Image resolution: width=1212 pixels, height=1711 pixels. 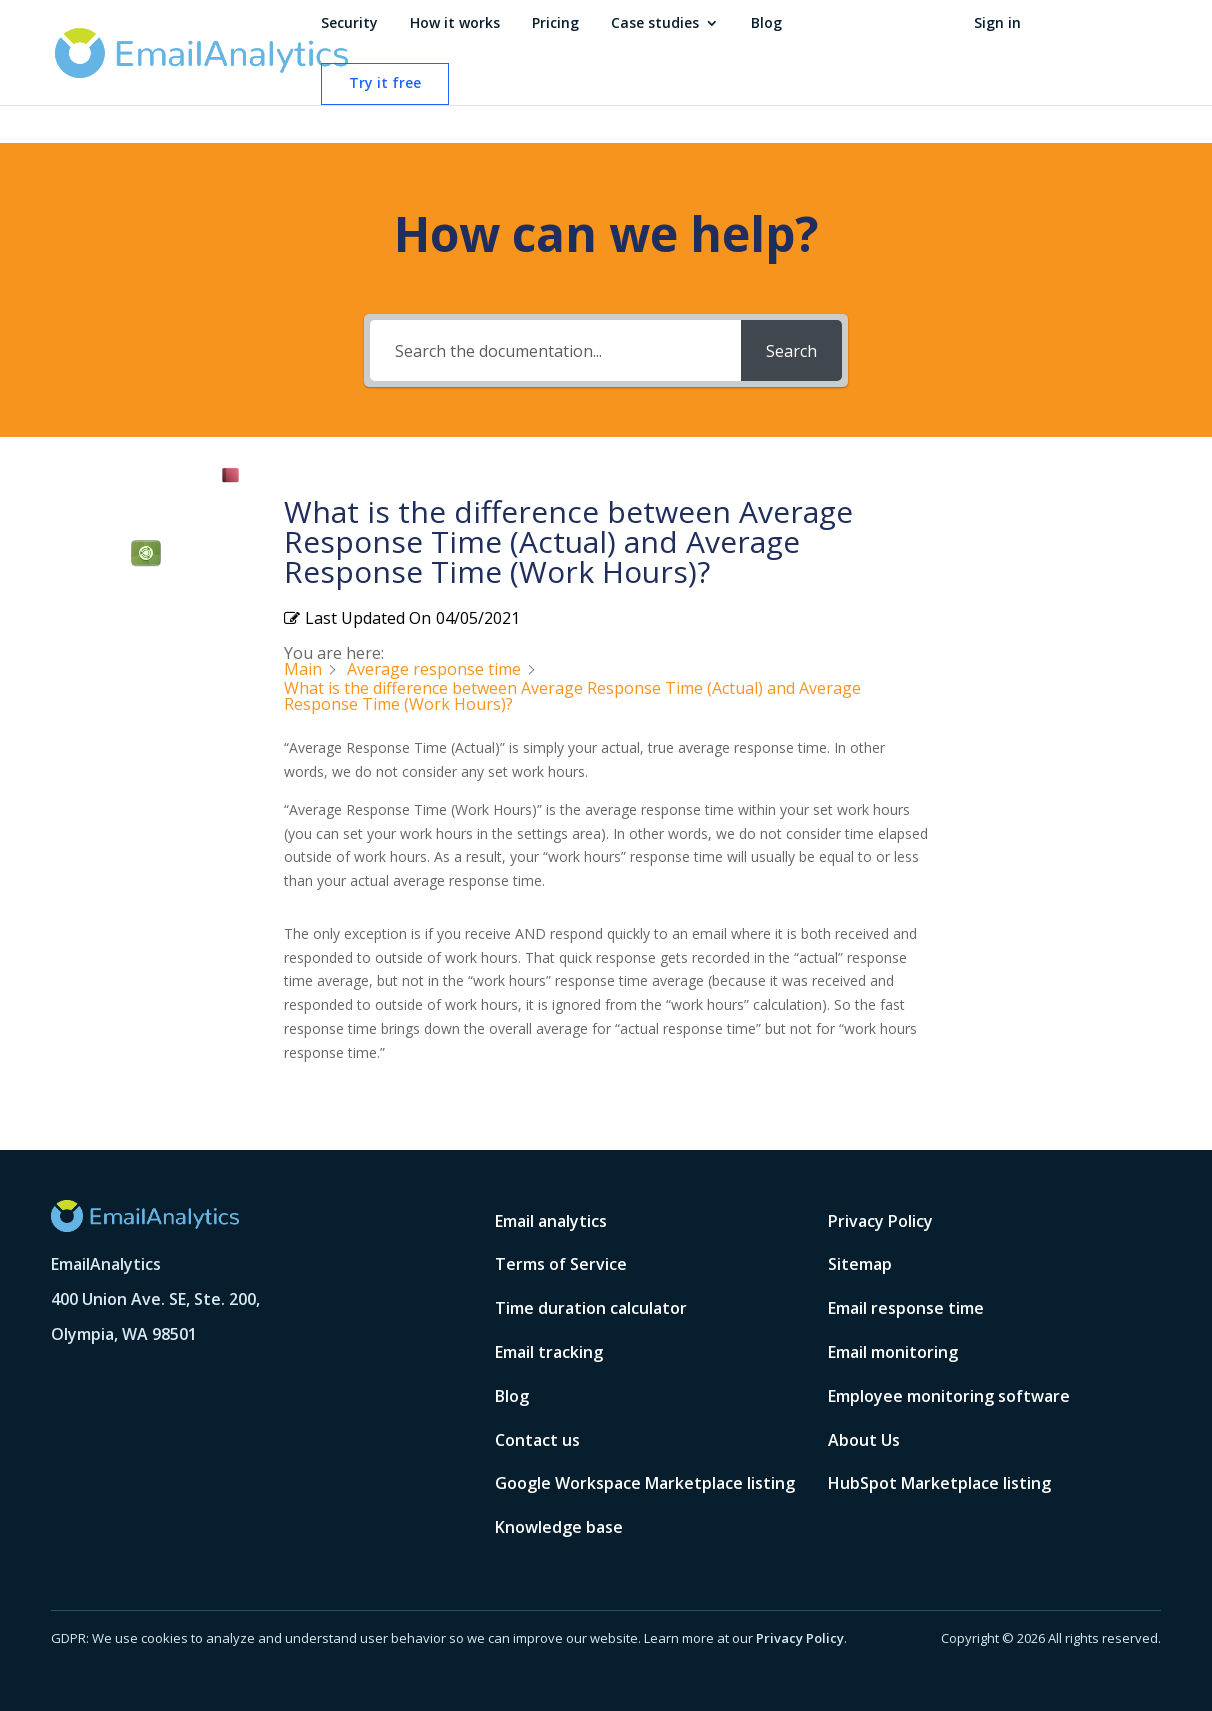 What do you see at coordinates (146, 552) in the screenshot?
I see `navigate to desktop folder` at bounding box center [146, 552].